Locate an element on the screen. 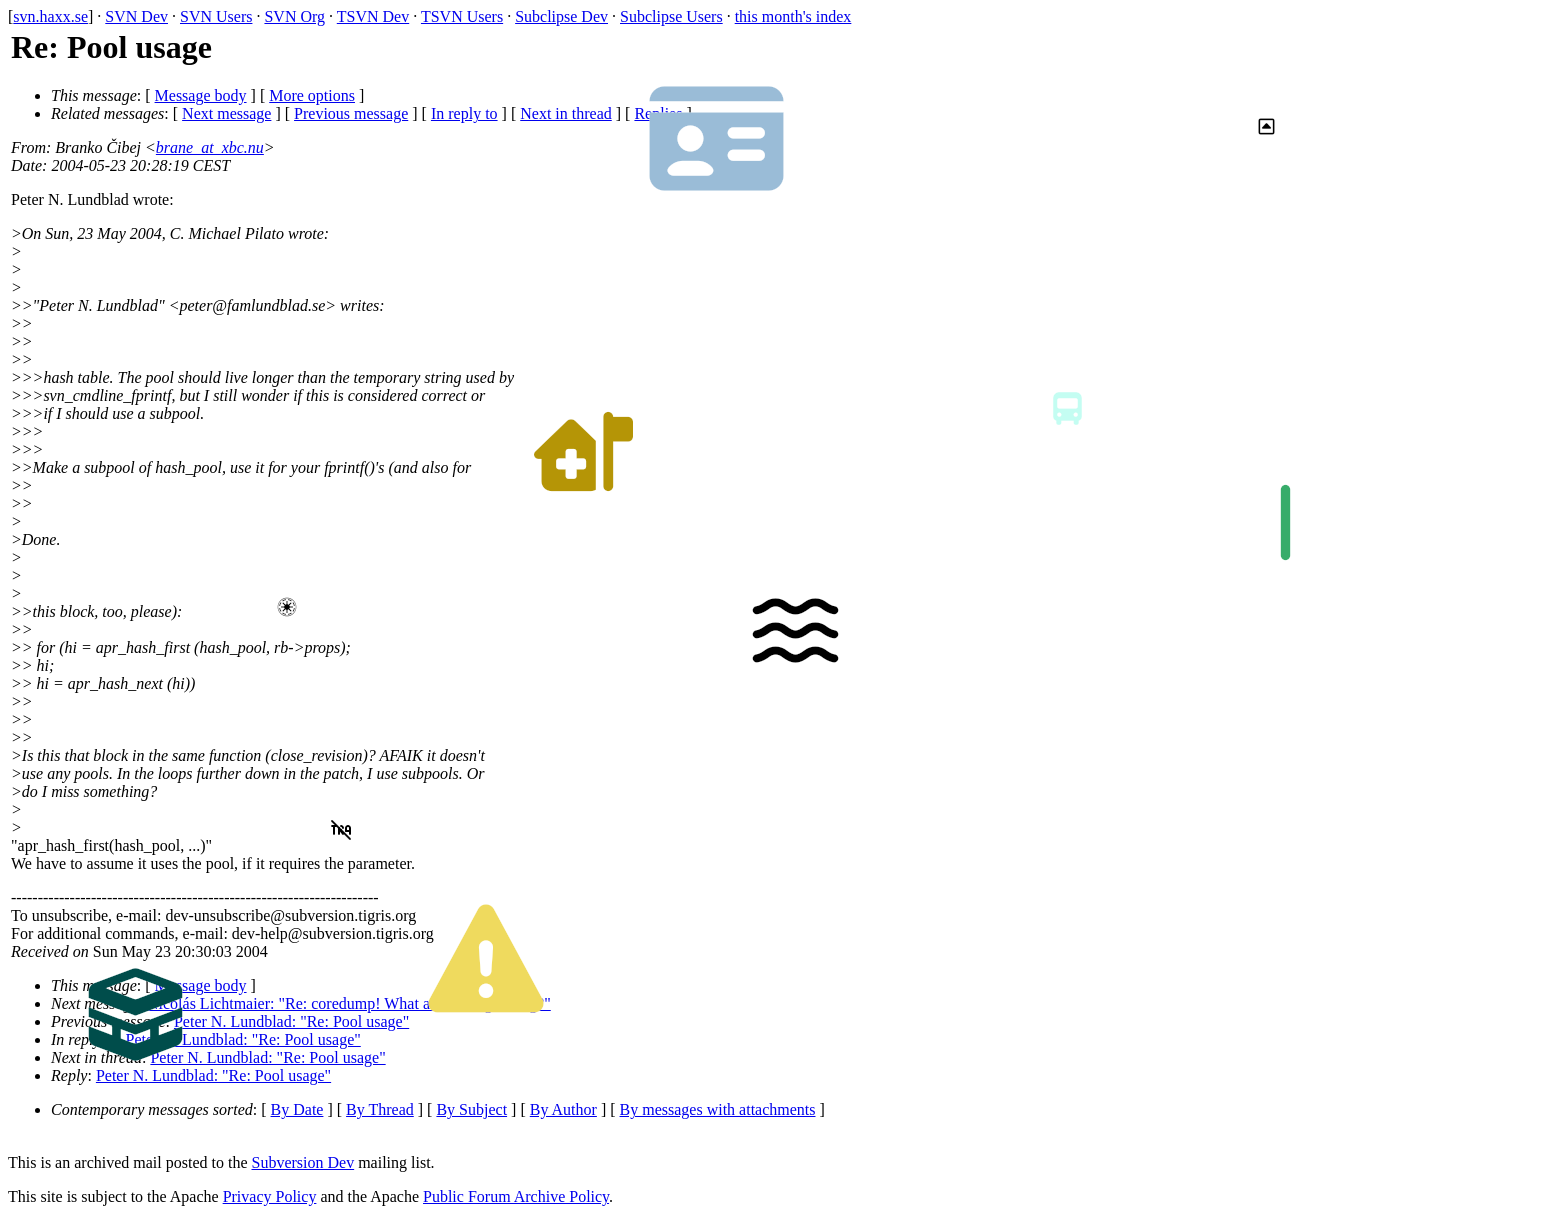  disable HTTP trace requests is located at coordinates (341, 830).